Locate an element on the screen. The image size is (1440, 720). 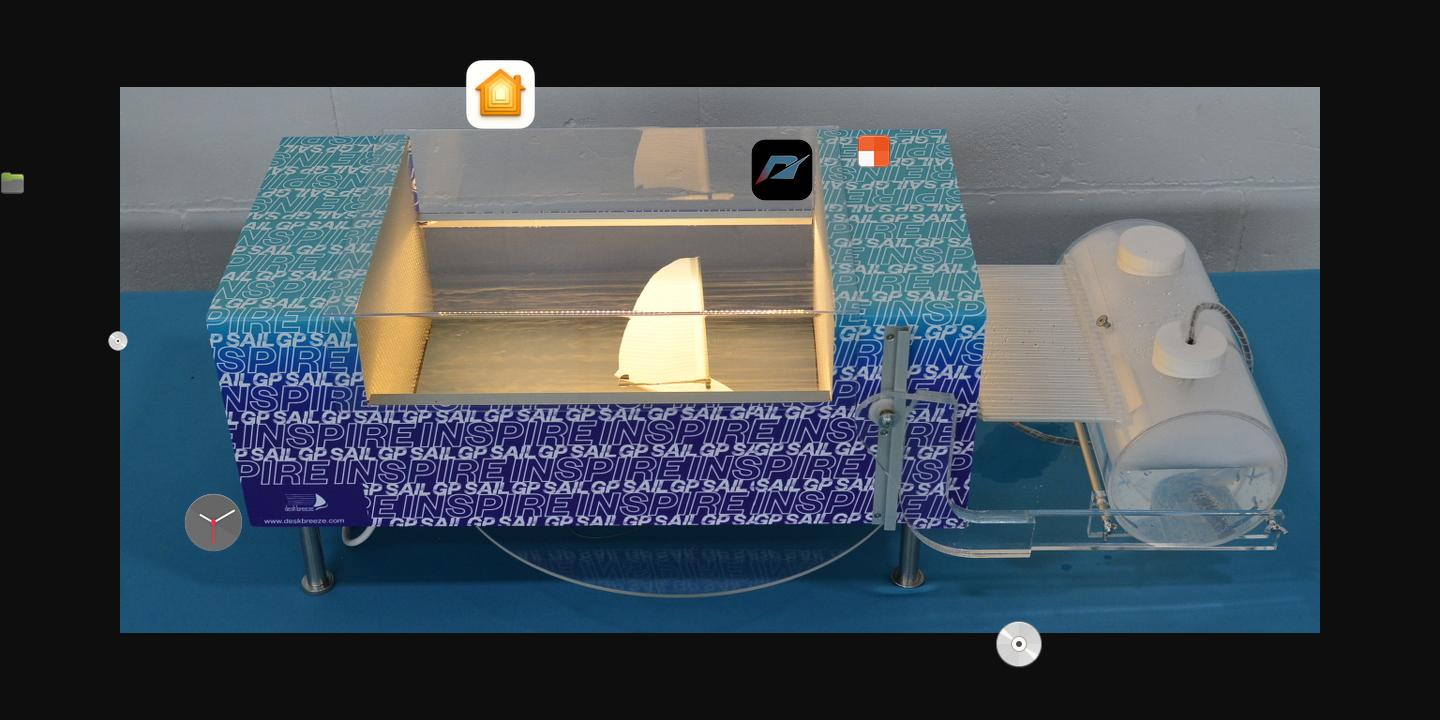
indicates a blank CD-R disc ready for burning is located at coordinates (118, 341).